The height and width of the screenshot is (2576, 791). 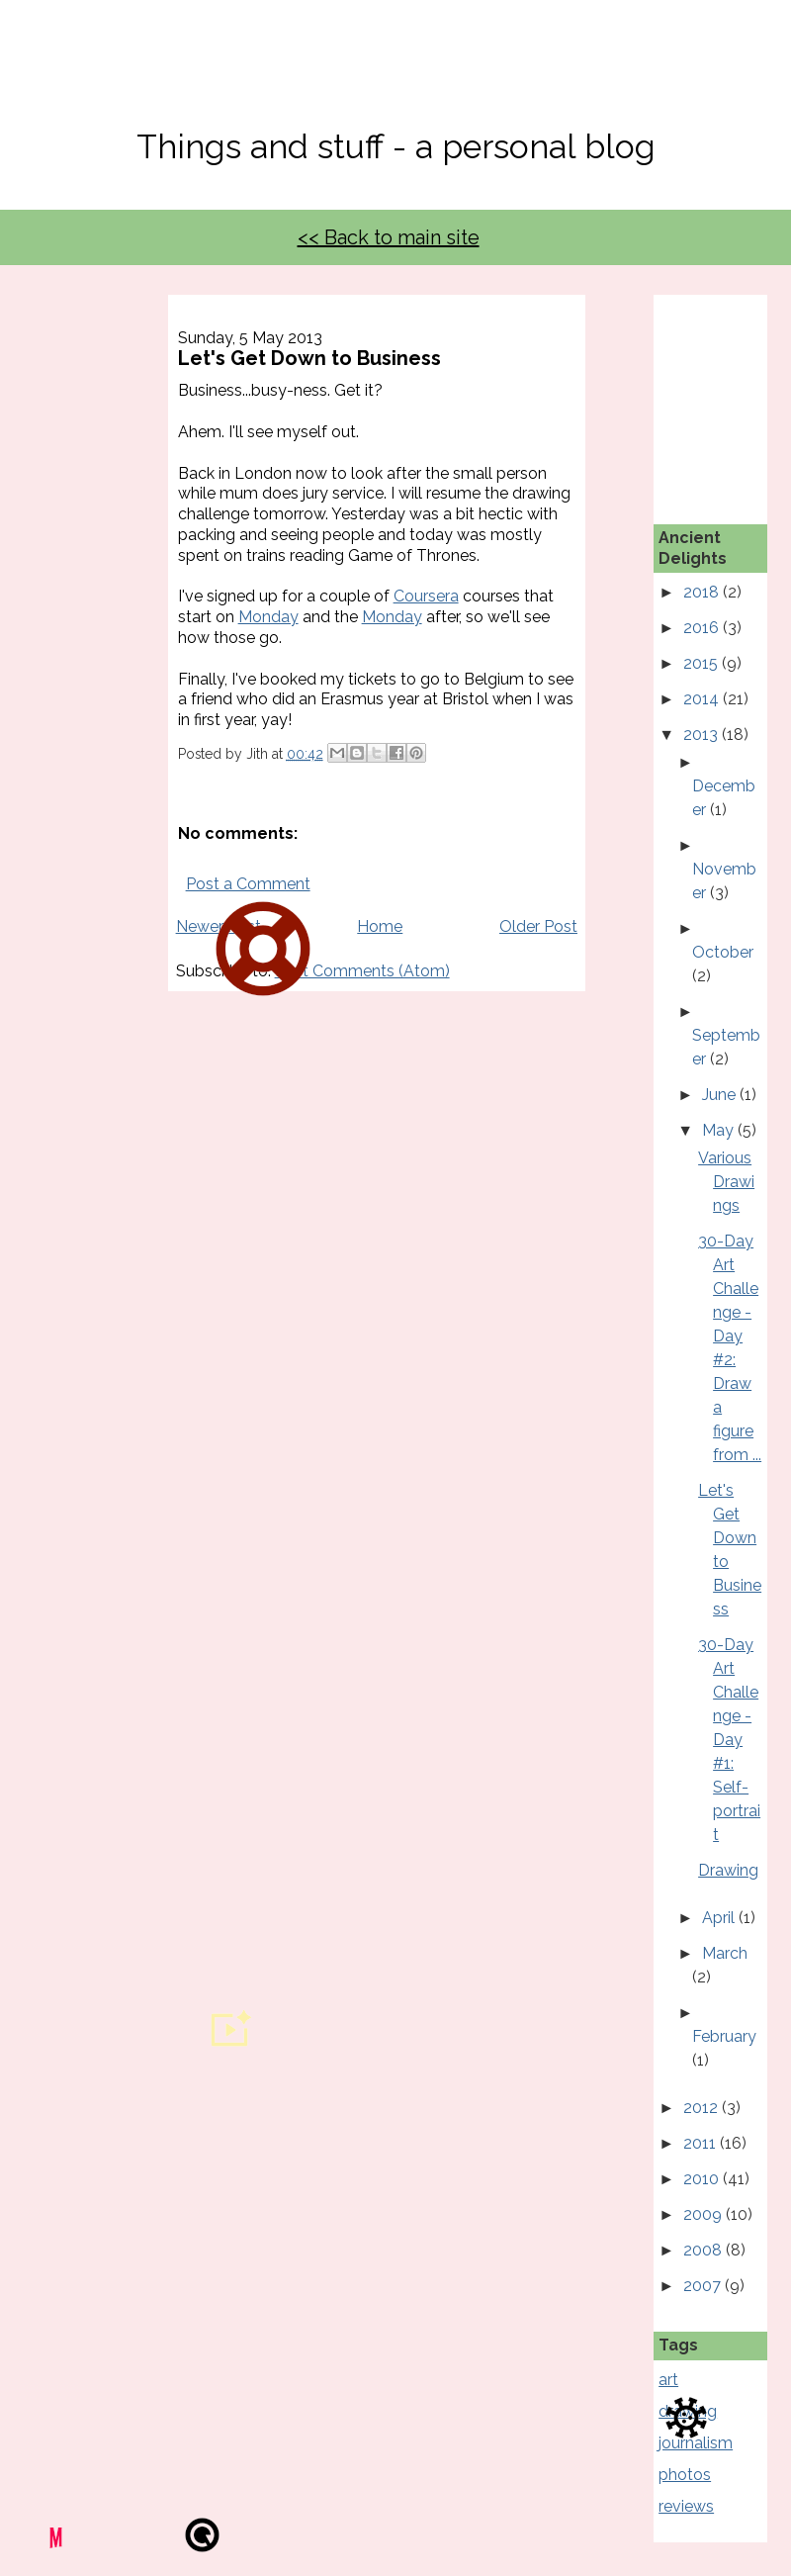 What do you see at coordinates (263, 949) in the screenshot?
I see `access help or support center` at bounding box center [263, 949].